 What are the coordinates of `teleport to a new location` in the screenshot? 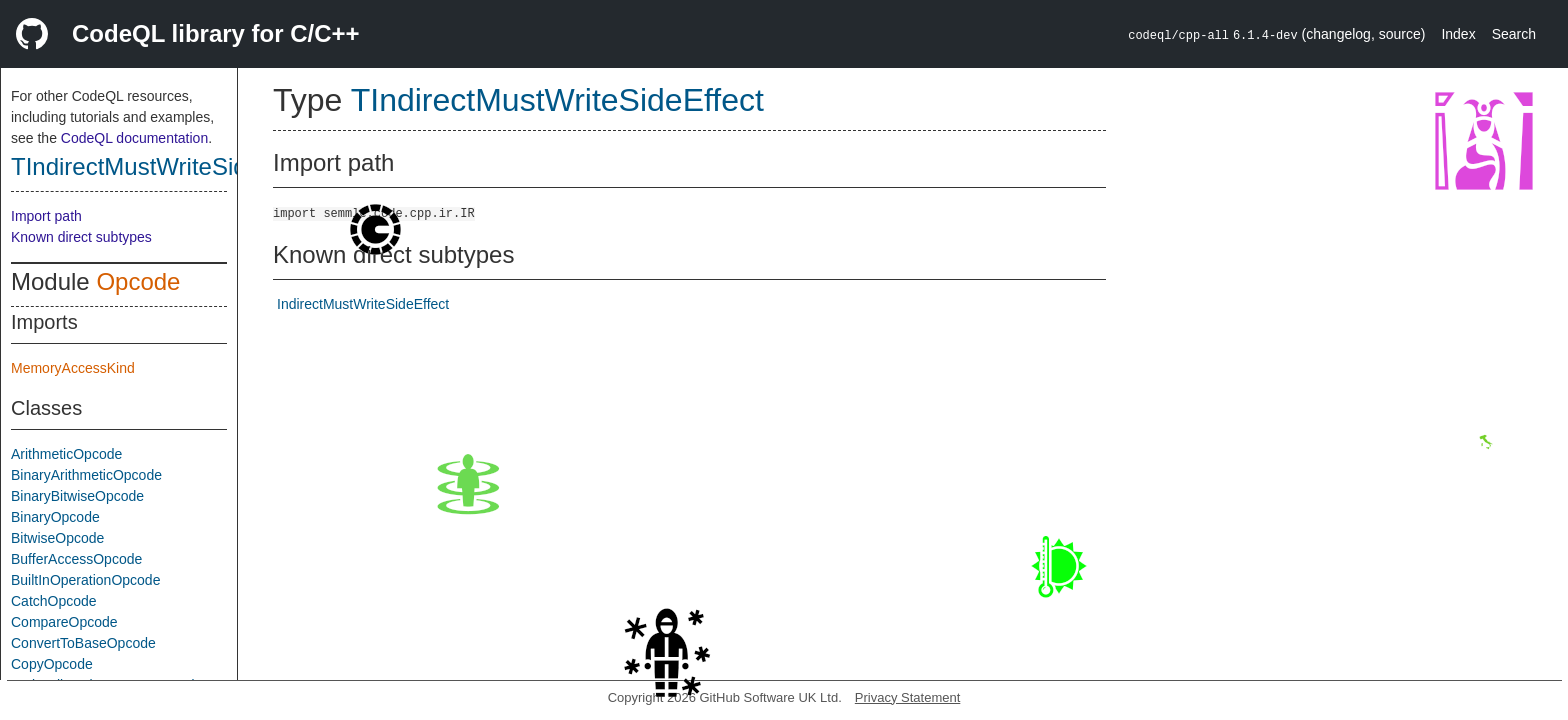 It's located at (468, 485).